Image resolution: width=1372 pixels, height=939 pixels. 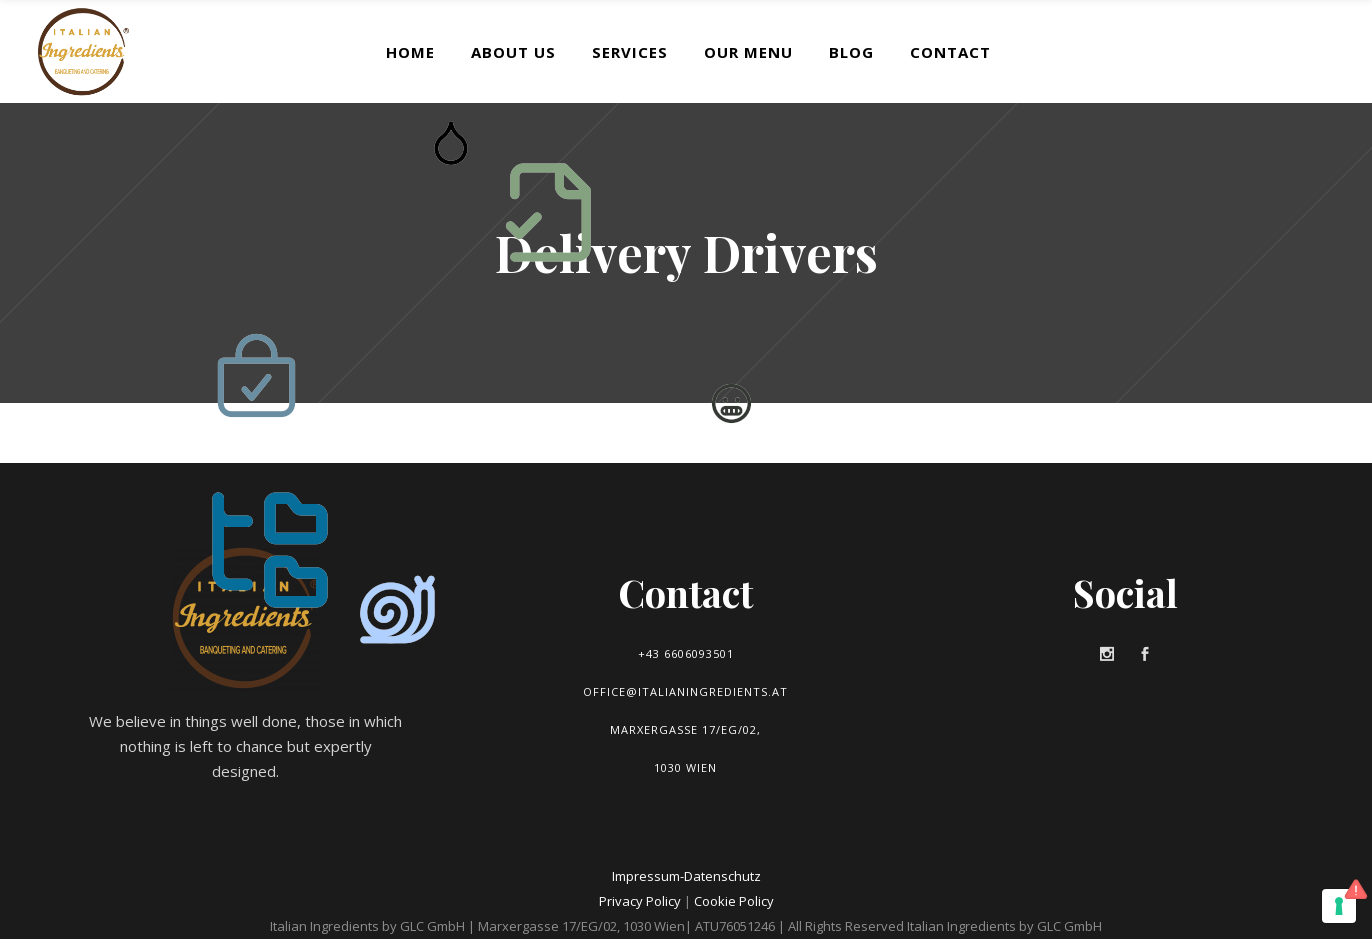 What do you see at coordinates (397, 609) in the screenshot?
I see `indicates slow loading or processing speed` at bounding box center [397, 609].